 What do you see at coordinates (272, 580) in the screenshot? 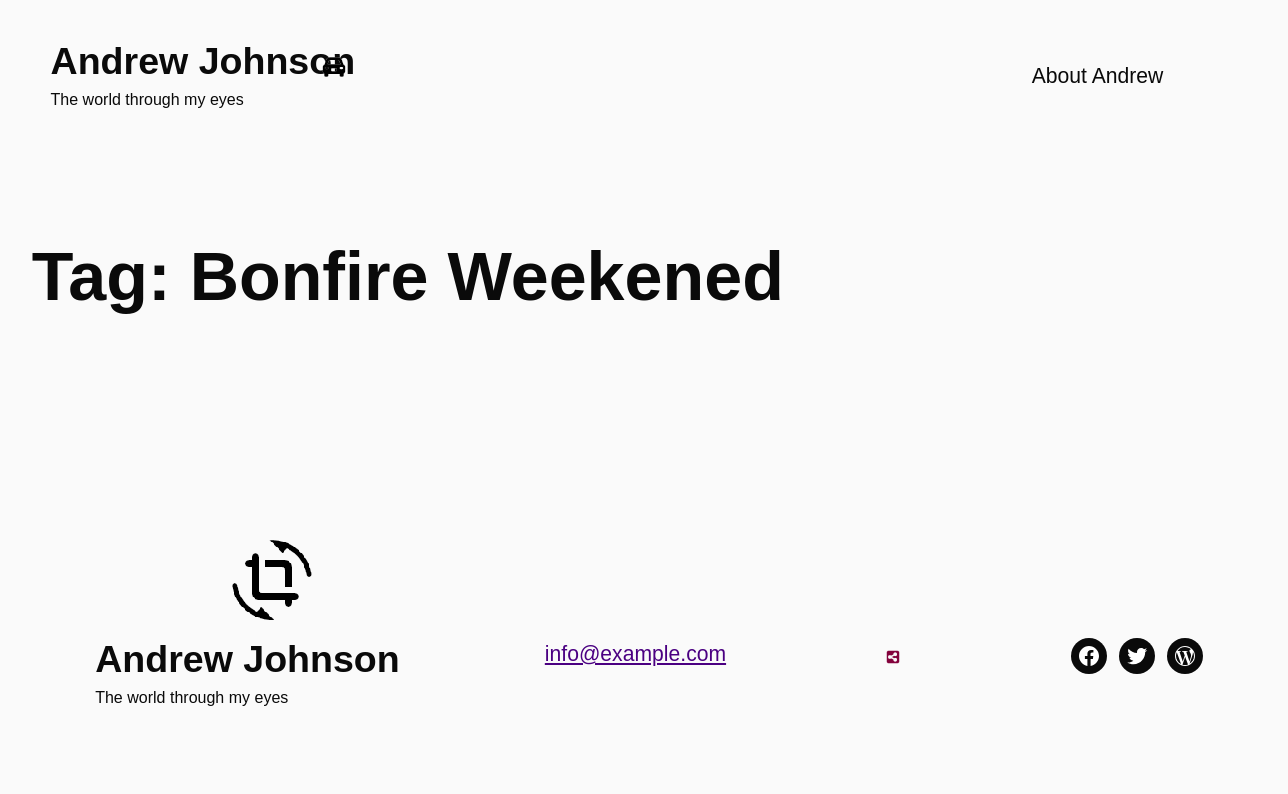
I see `rotate and crop an image` at bounding box center [272, 580].